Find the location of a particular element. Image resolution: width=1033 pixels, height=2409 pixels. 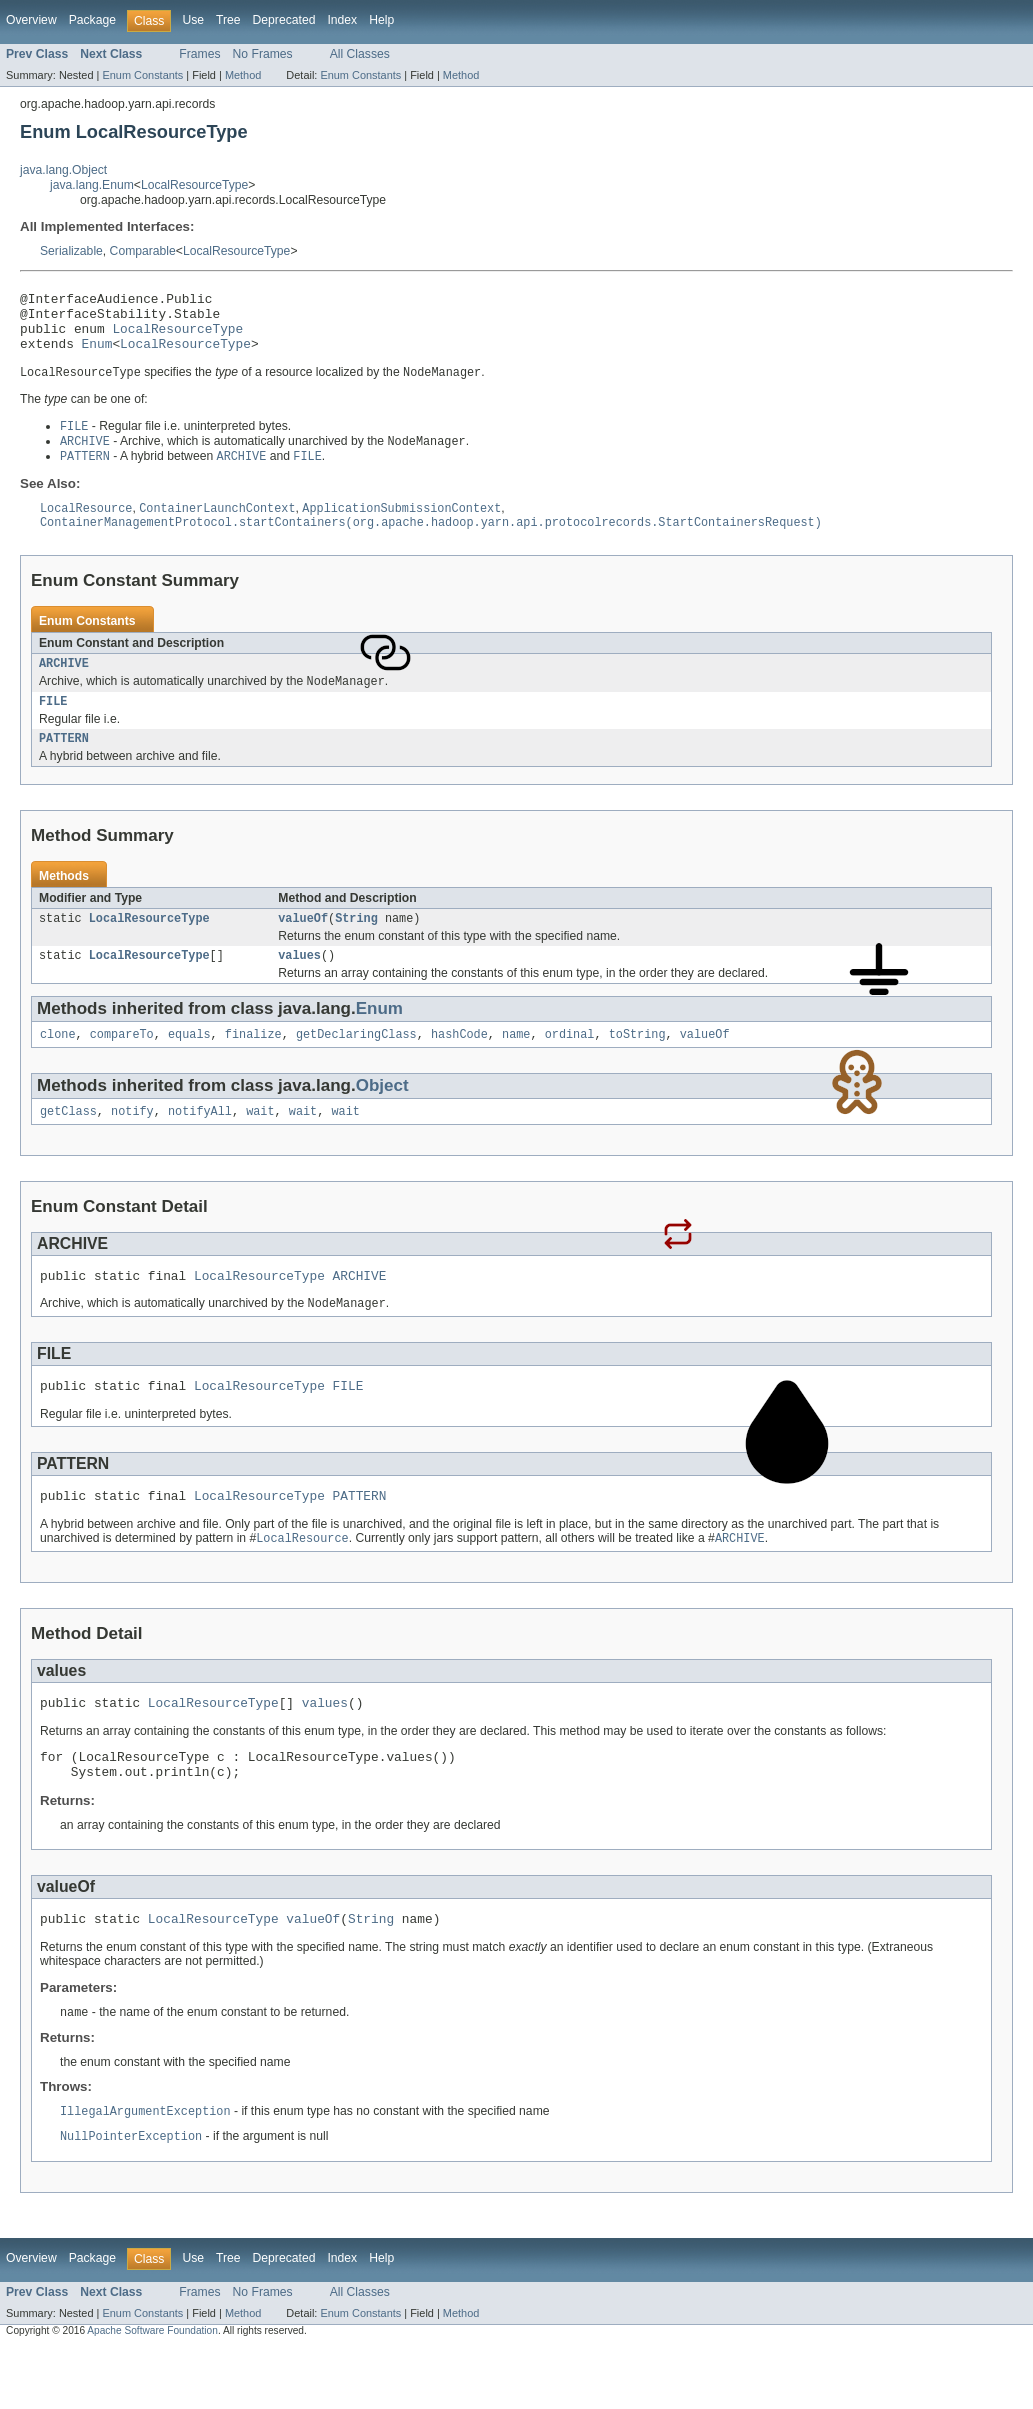

access holiday or seasonal content is located at coordinates (857, 1082).